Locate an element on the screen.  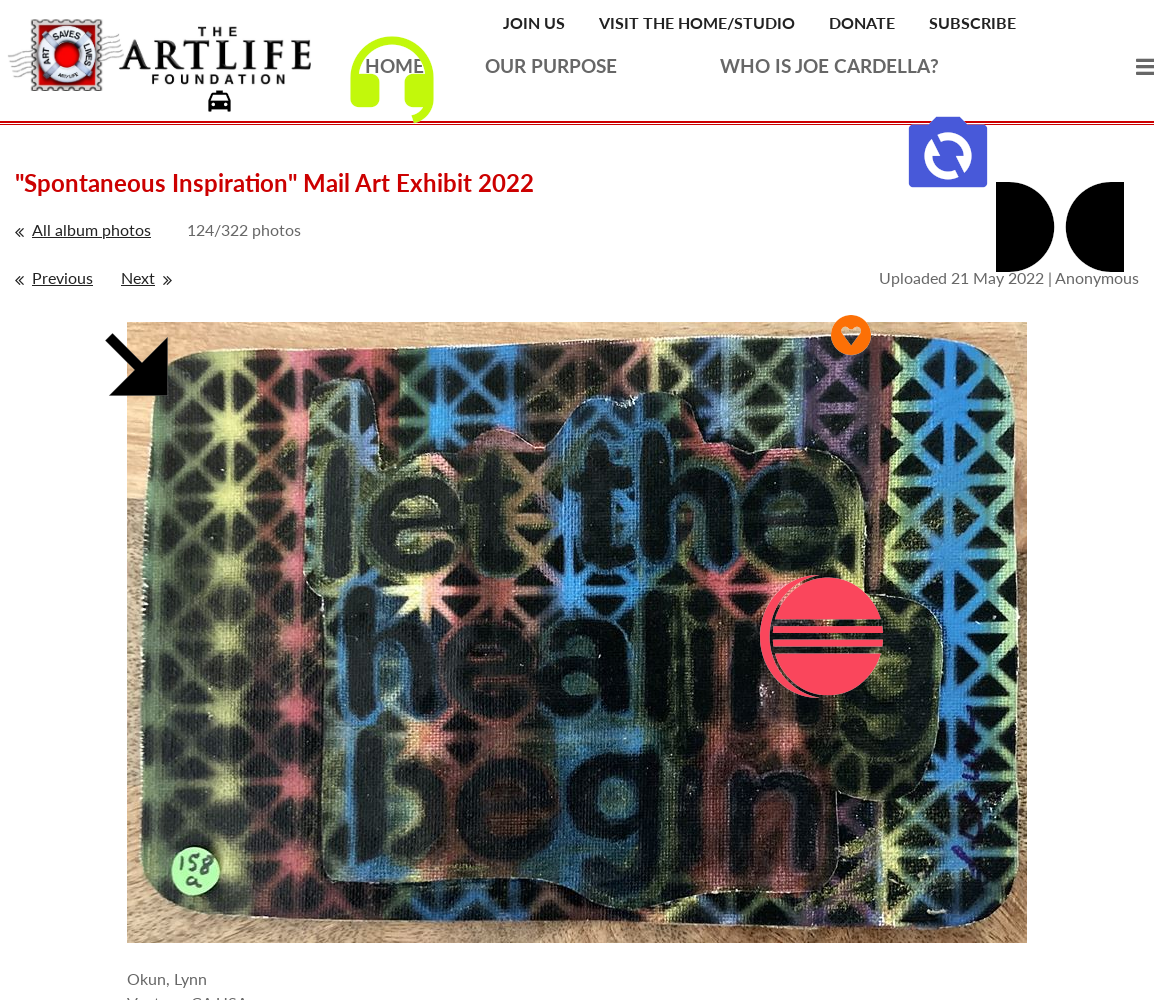
request a taxi or rideshare is located at coordinates (219, 100).